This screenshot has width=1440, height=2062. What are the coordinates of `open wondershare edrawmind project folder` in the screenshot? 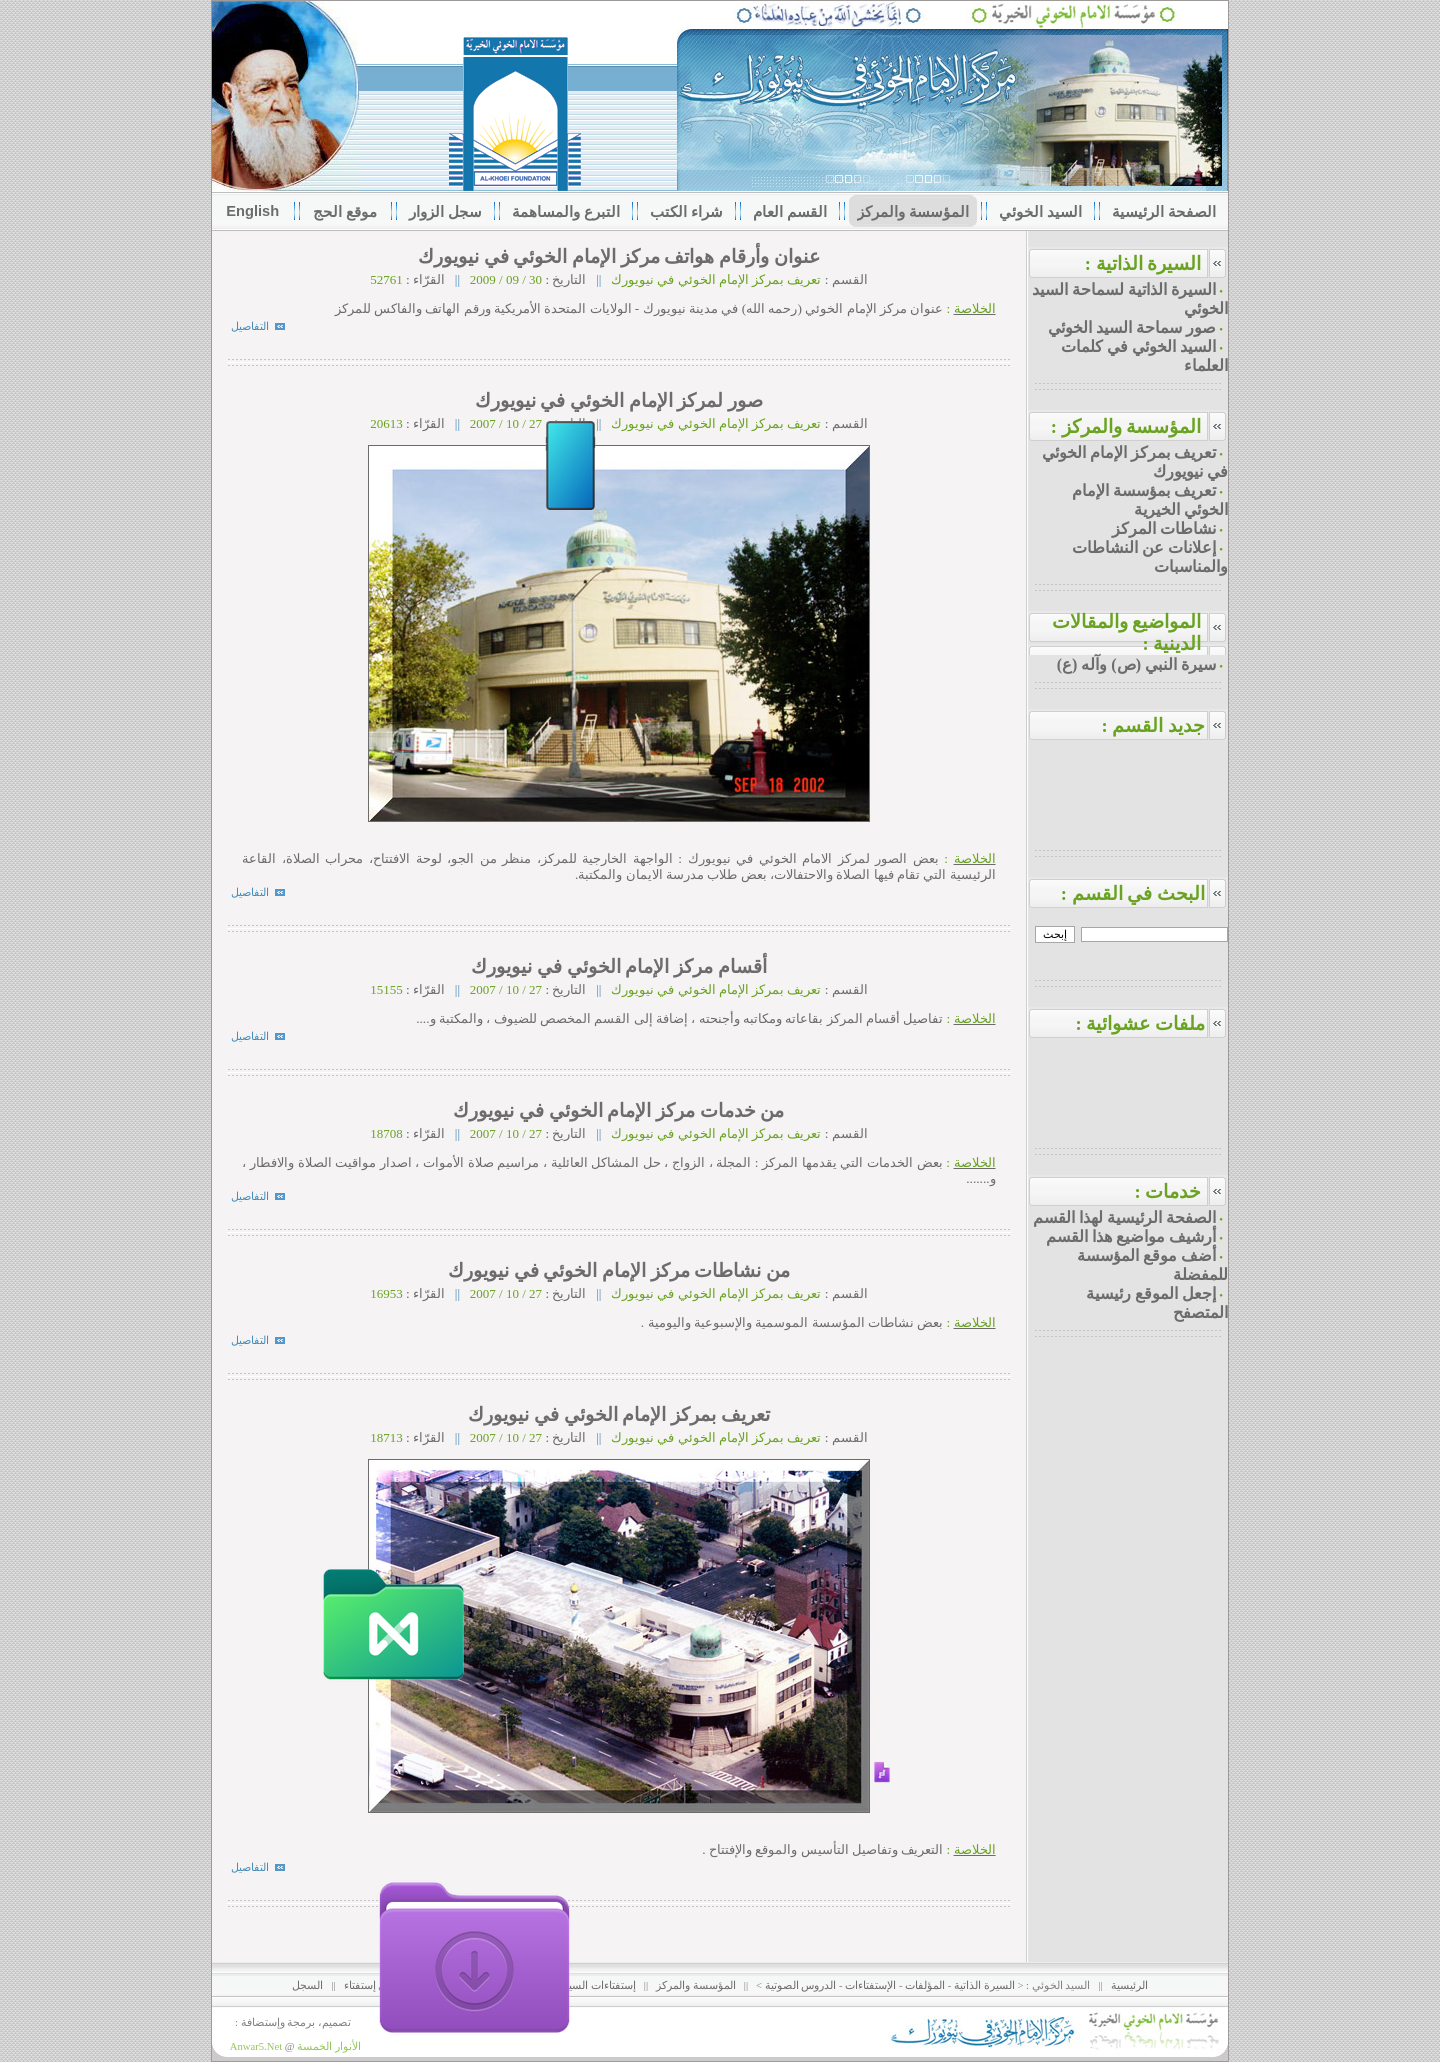 It's located at (393, 1628).